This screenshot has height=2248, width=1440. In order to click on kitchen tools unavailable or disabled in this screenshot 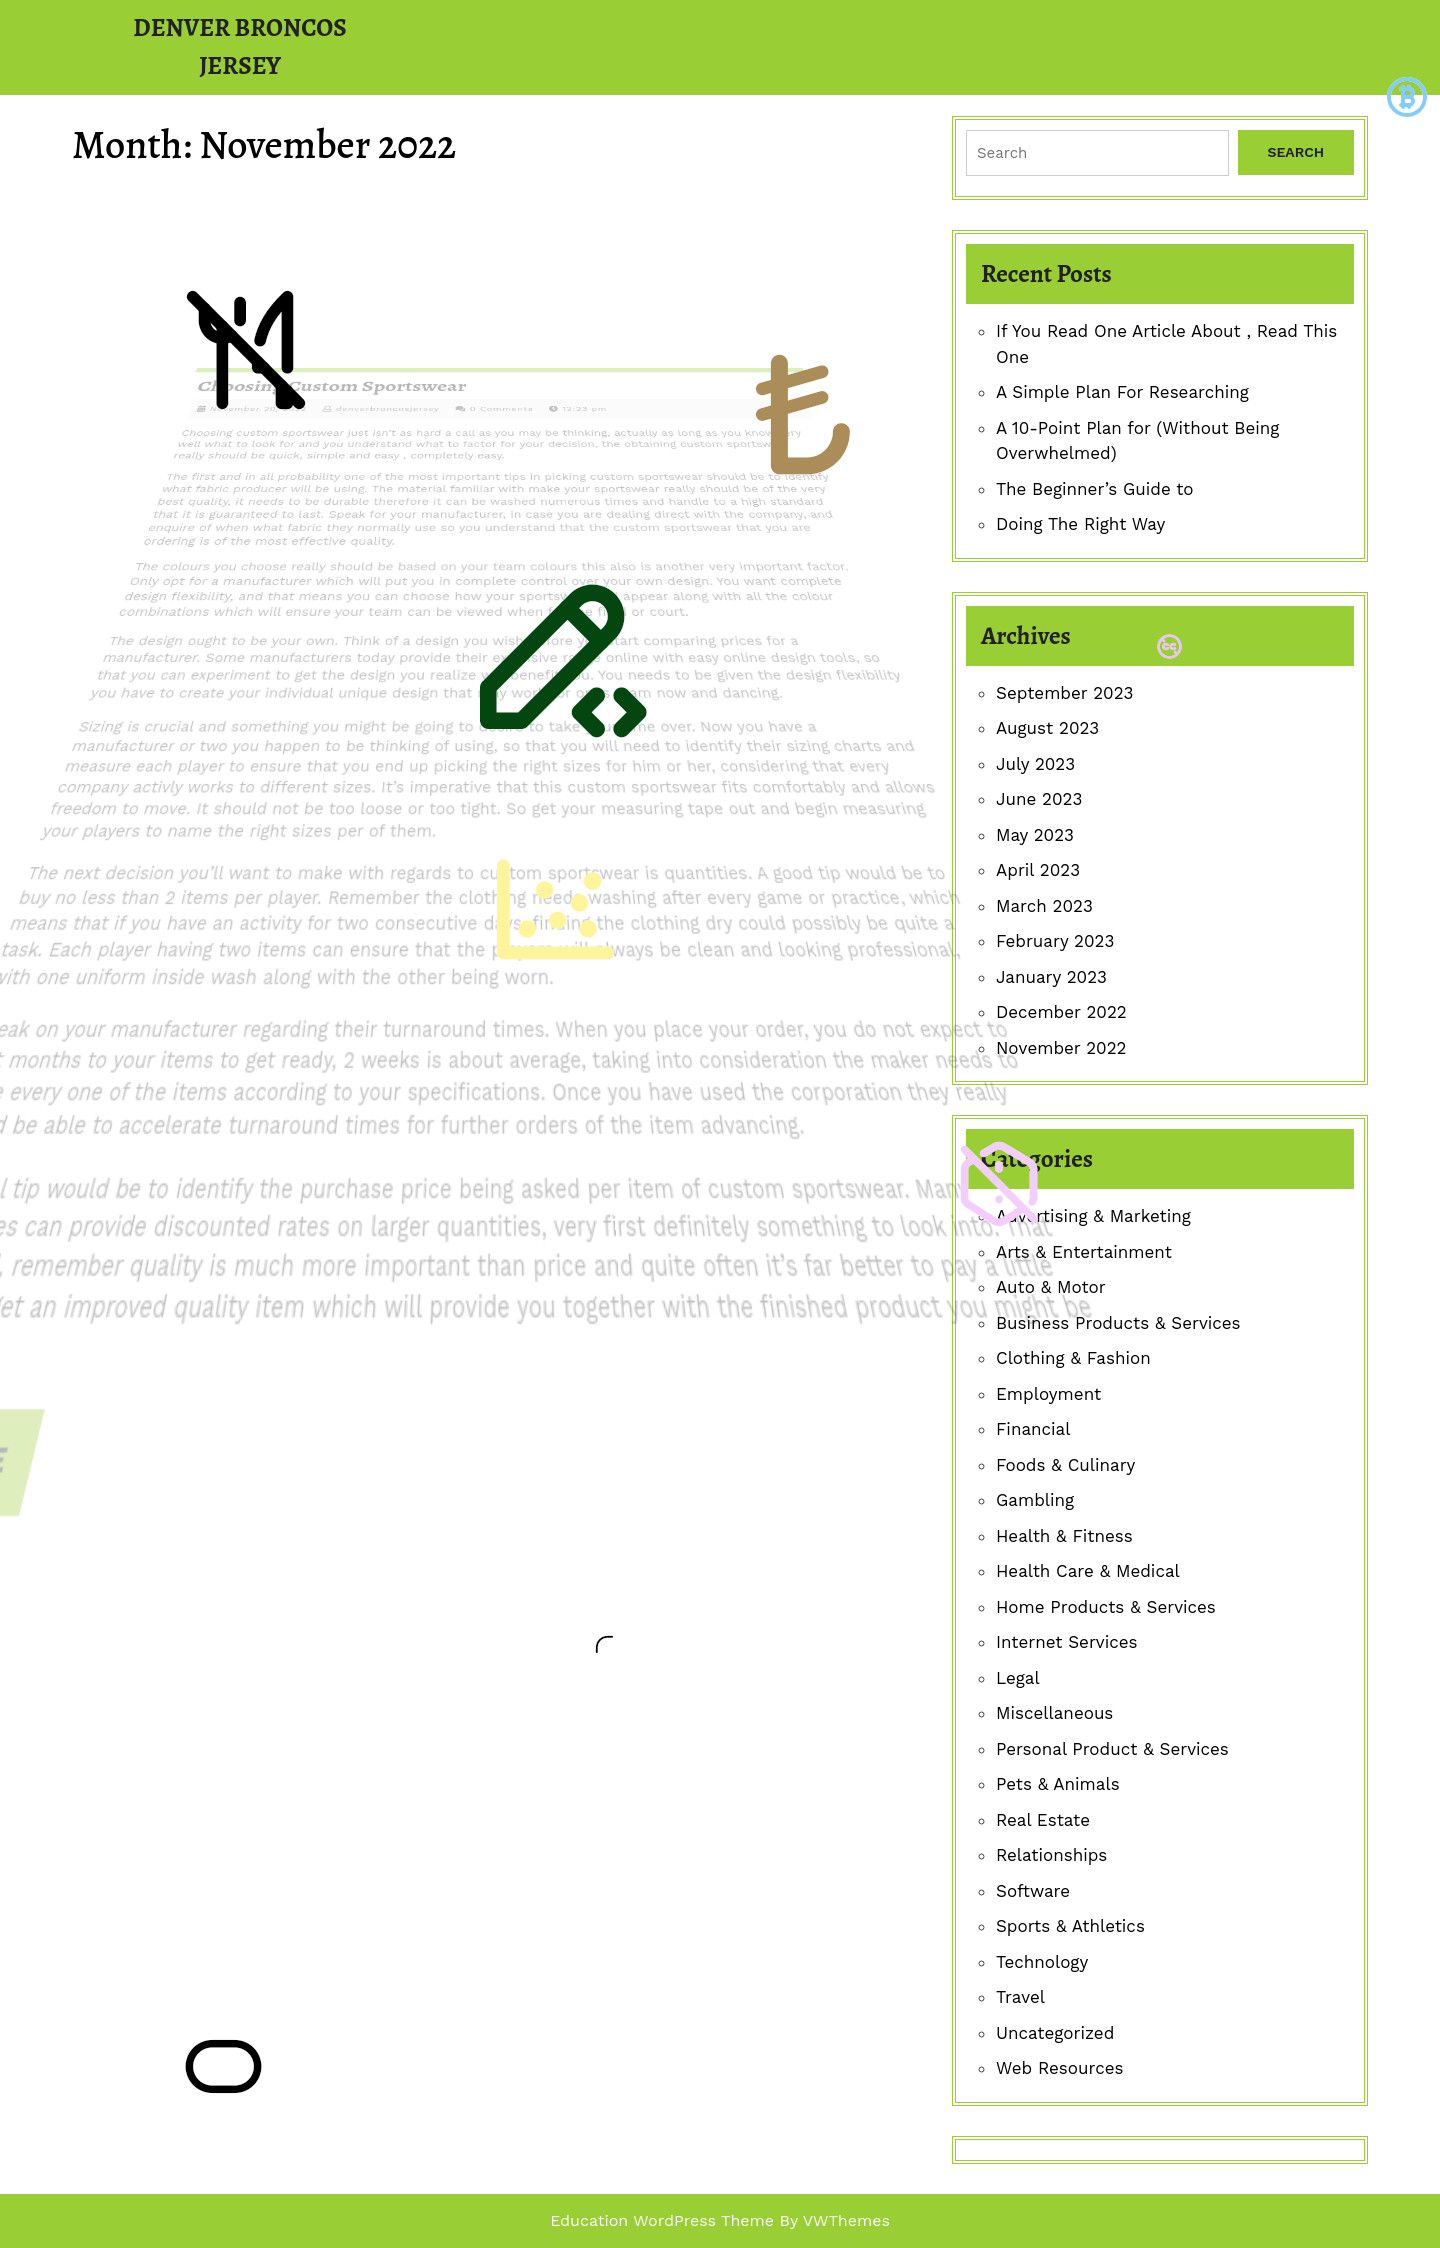, I will do `click(246, 350)`.